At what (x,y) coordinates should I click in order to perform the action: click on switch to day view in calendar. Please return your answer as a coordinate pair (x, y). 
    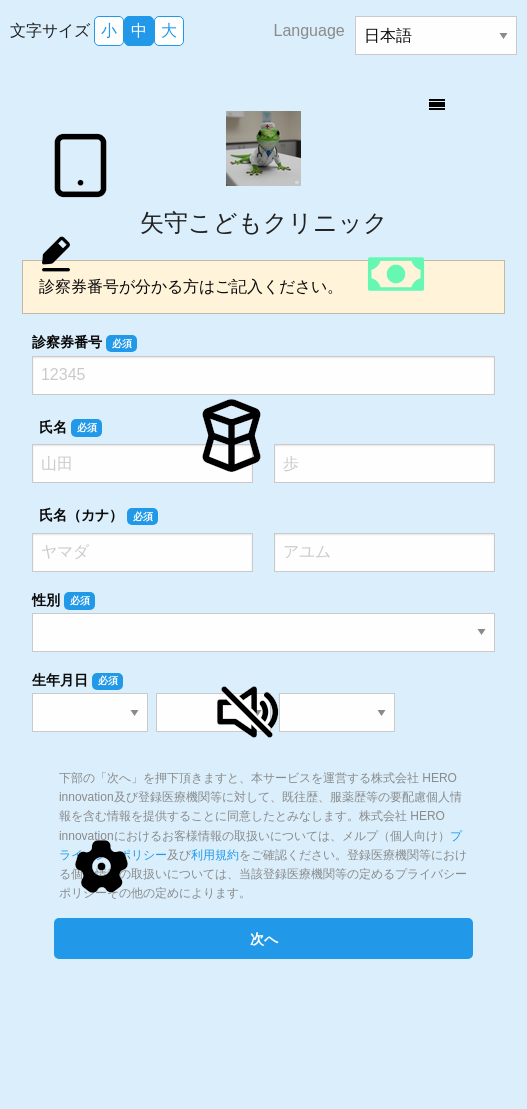
    Looking at the image, I should click on (437, 104).